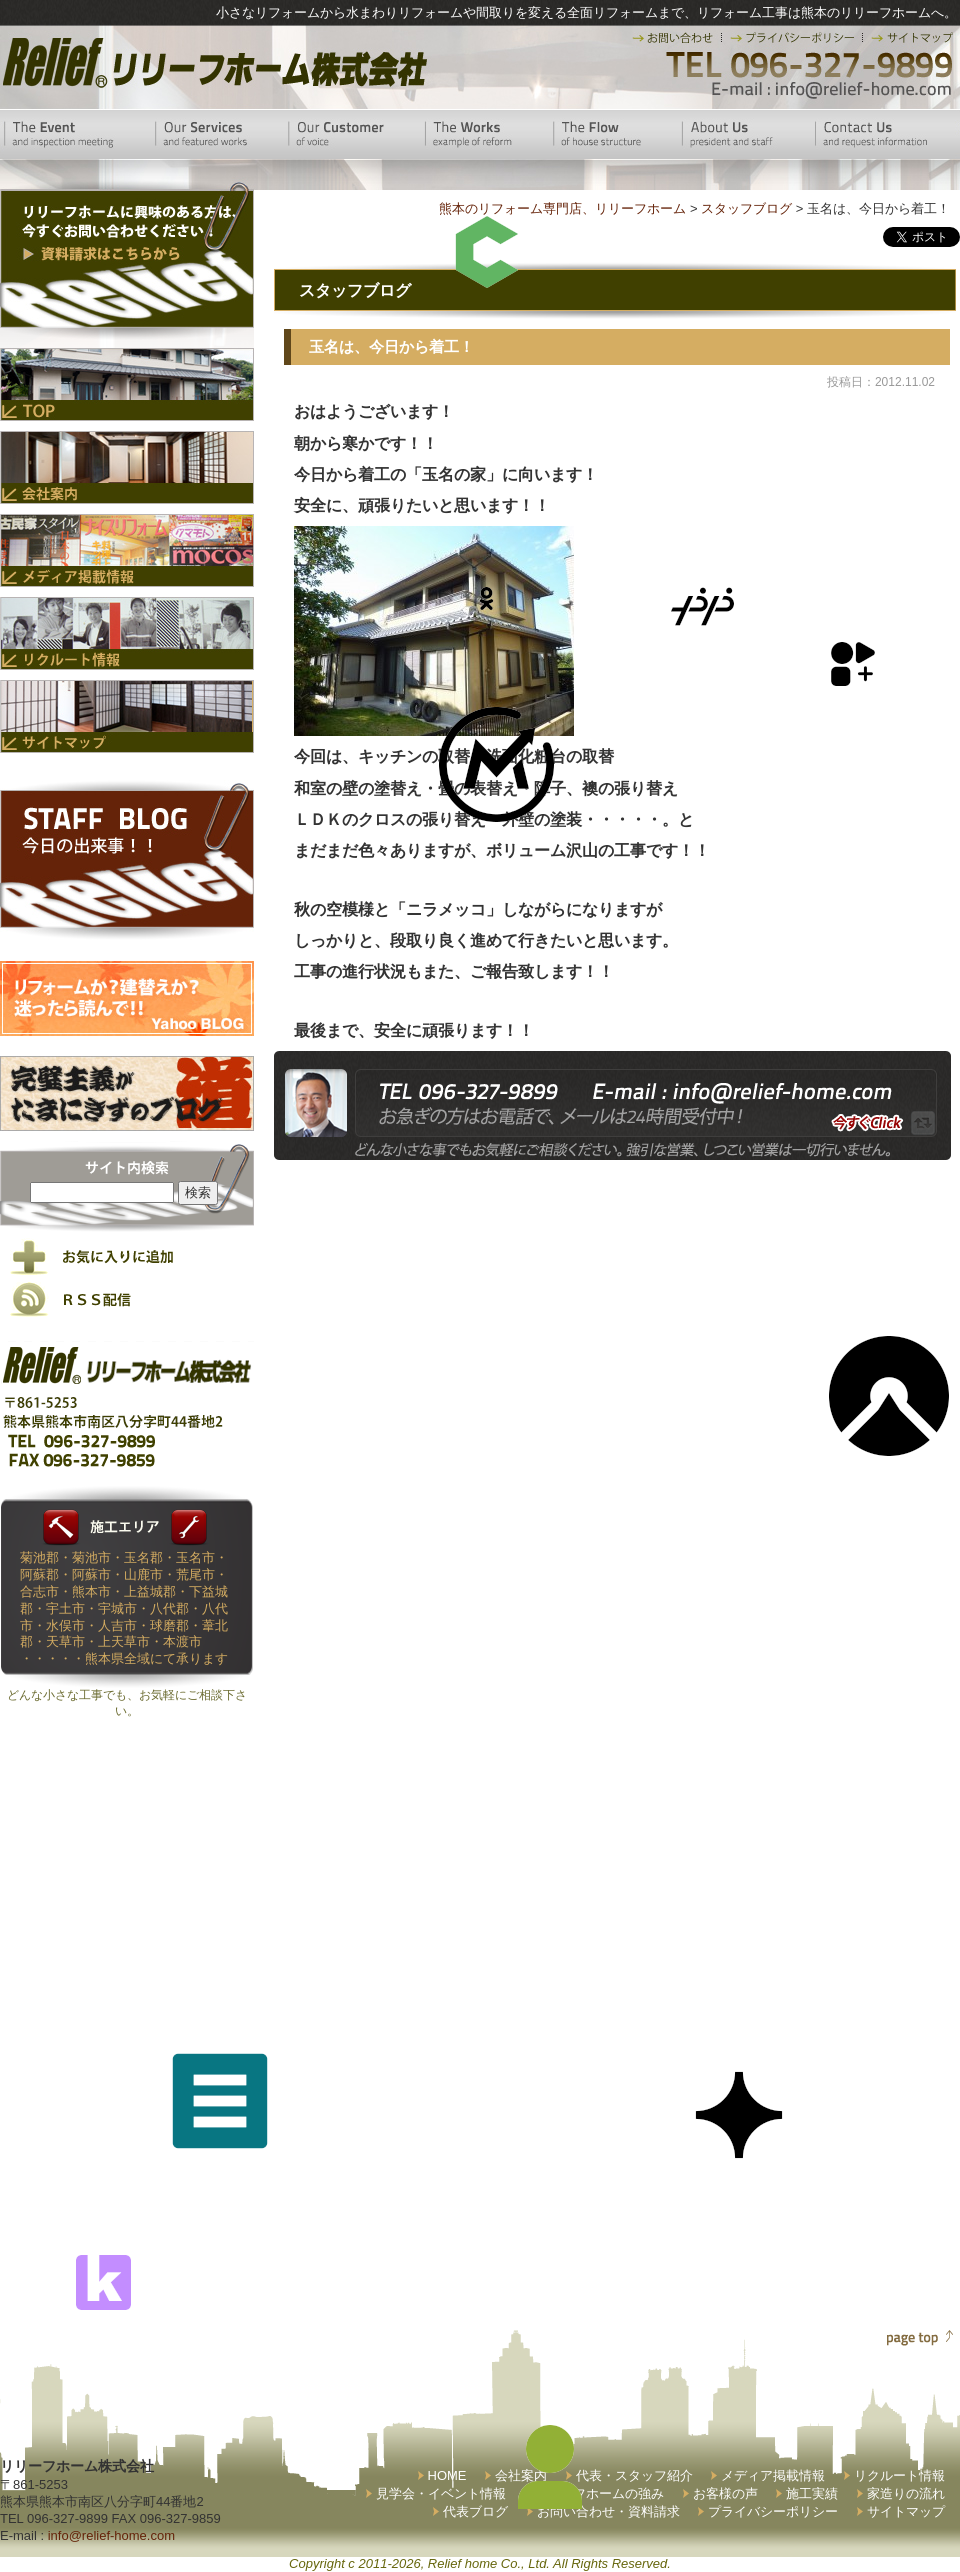 The width and height of the screenshot is (960, 2572). Describe the element at coordinates (702, 606) in the screenshot. I see `PaddlePaddle deep learning framework logo` at that location.